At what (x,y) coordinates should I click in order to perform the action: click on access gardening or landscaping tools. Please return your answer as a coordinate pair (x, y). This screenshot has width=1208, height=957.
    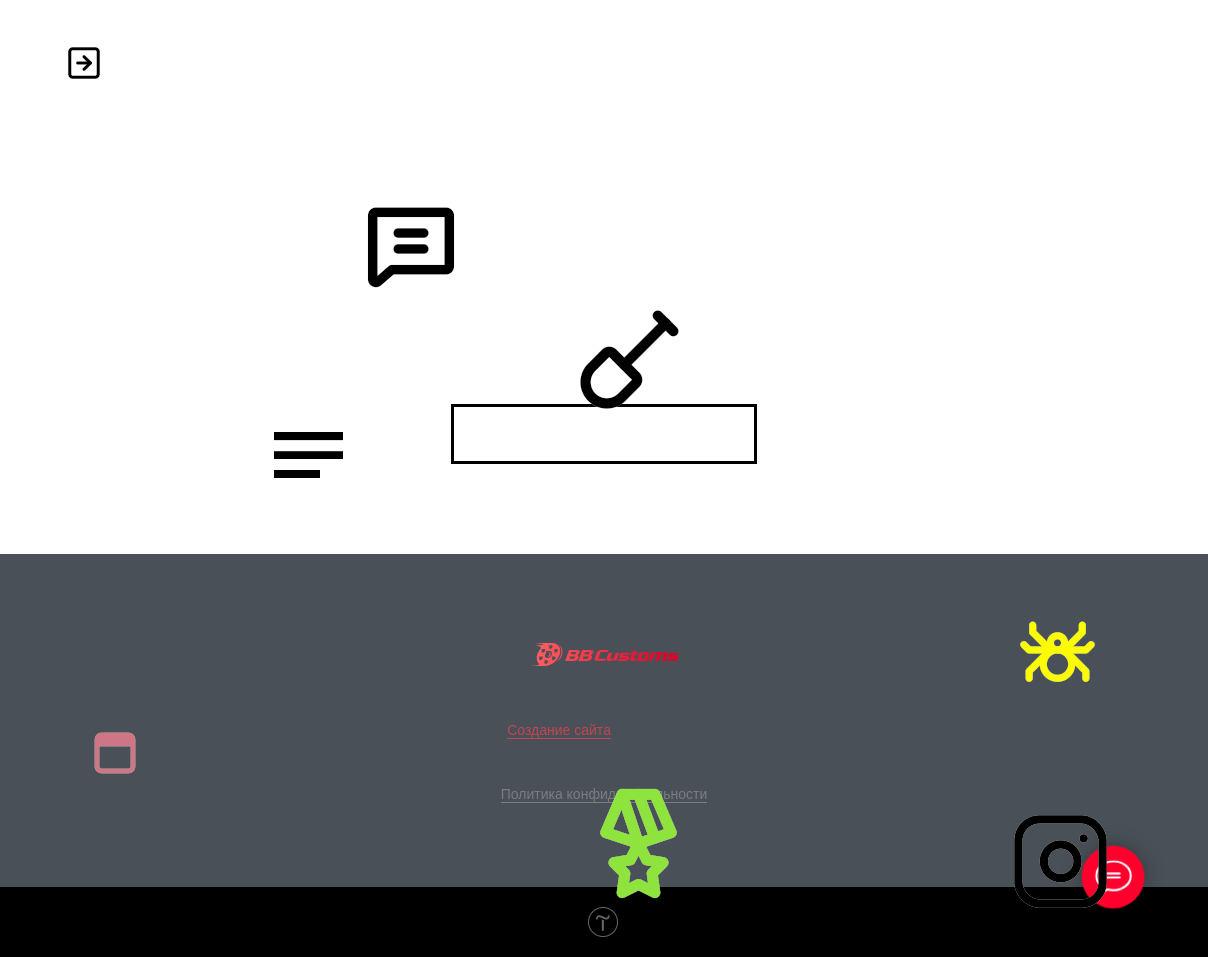
    Looking at the image, I should click on (632, 357).